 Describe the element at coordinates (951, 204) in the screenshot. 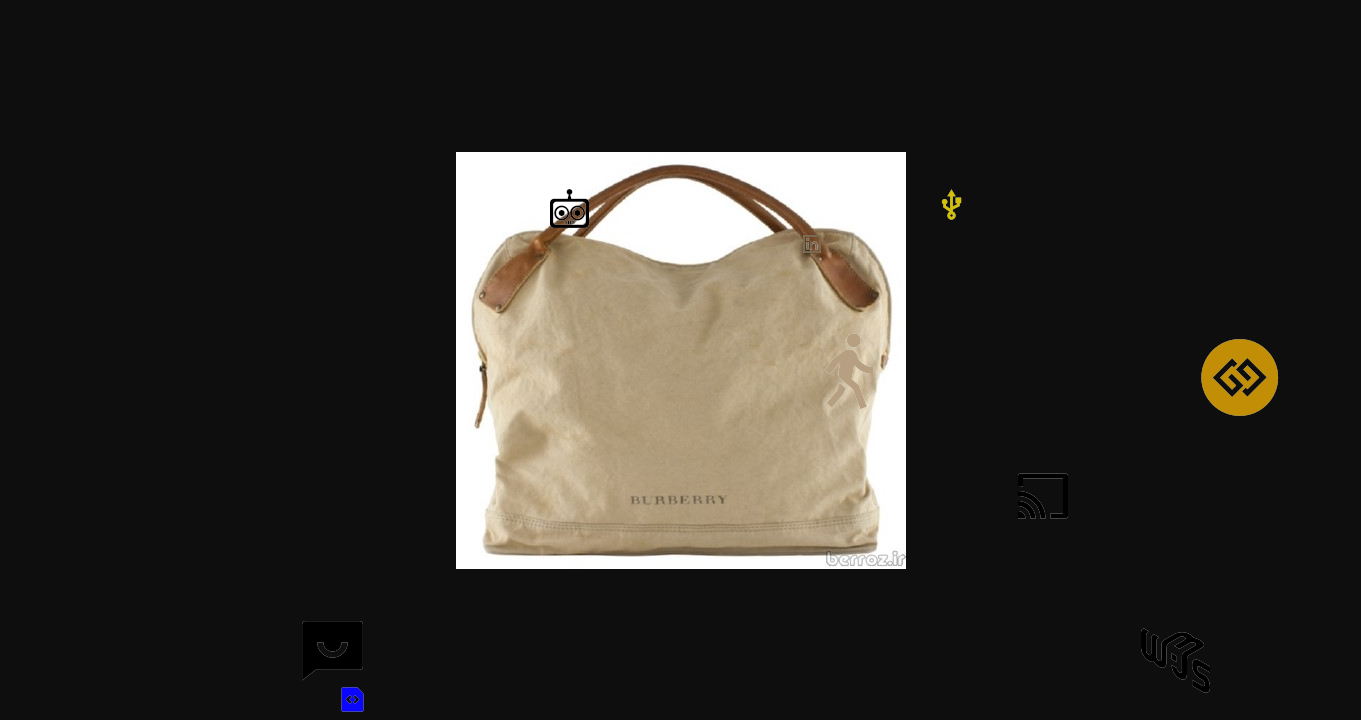

I see `connect a USB device` at that location.